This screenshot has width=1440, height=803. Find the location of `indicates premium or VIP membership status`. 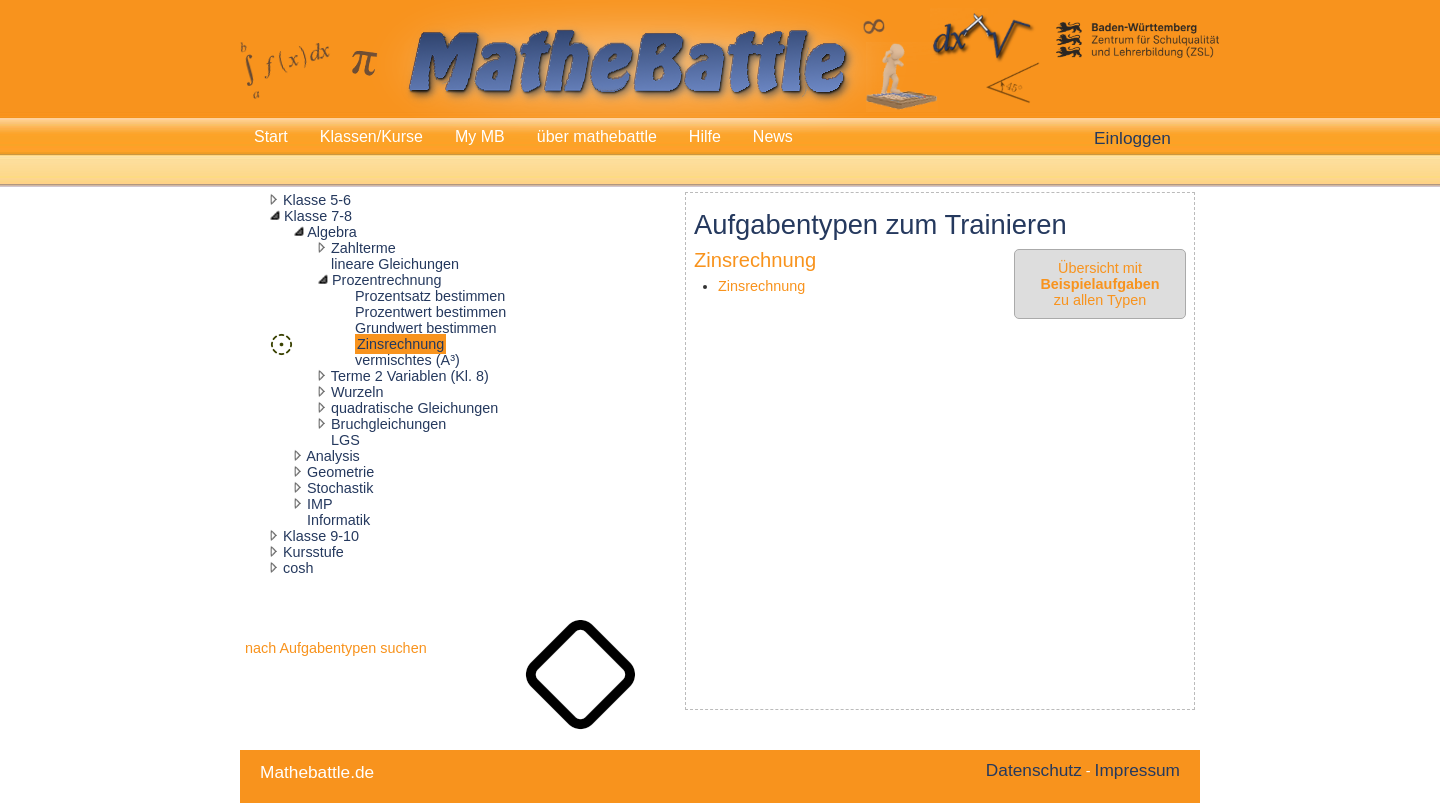

indicates premium or VIP membership status is located at coordinates (580, 674).